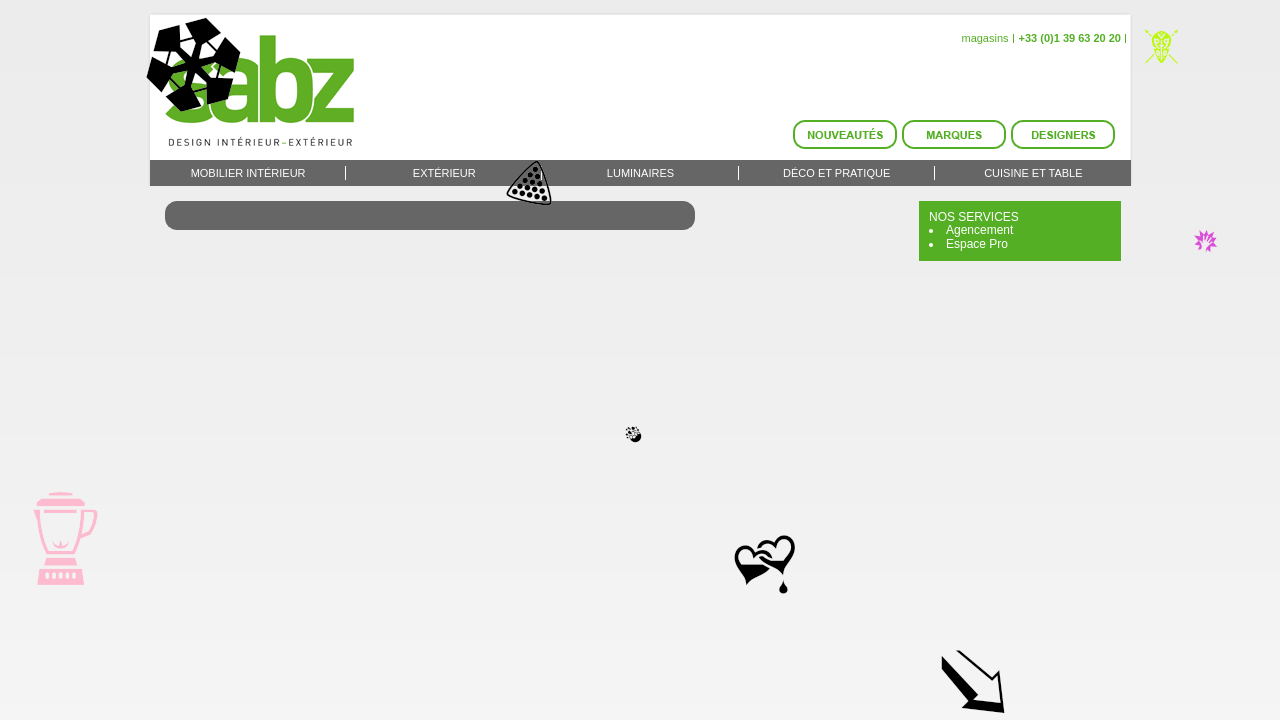 This screenshot has width=1280, height=720. What do you see at coordinates (60, 538) in the screenshot?
I see `access blending or mixing tools` at bounding box center [60, 538].